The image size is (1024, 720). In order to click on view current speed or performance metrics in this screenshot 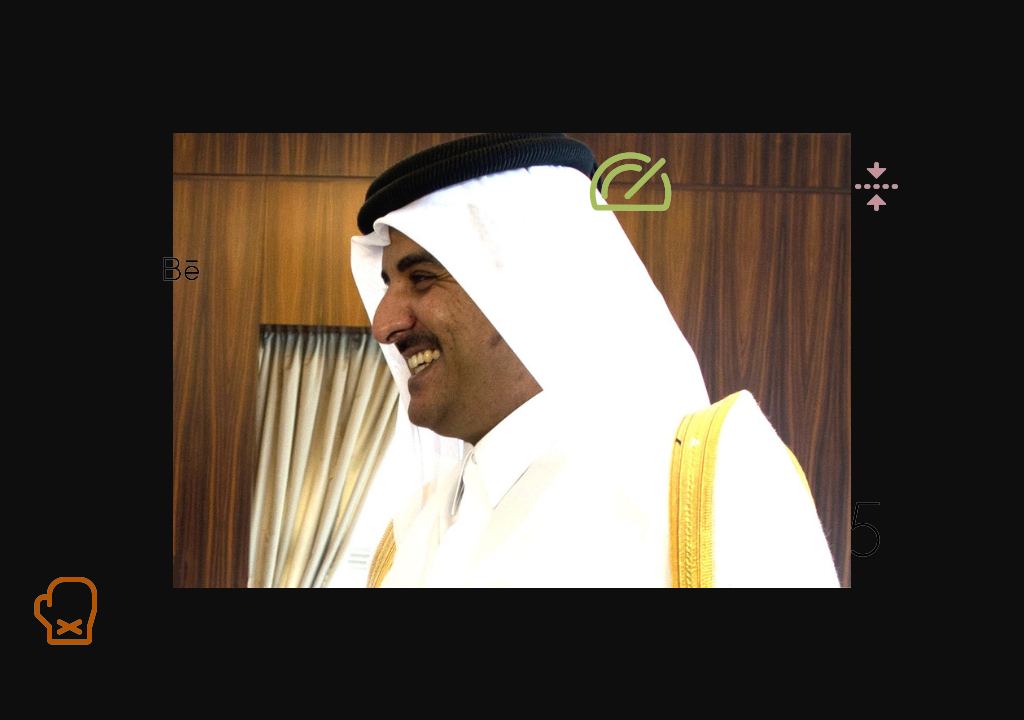, I will do `click(630, 184)`.